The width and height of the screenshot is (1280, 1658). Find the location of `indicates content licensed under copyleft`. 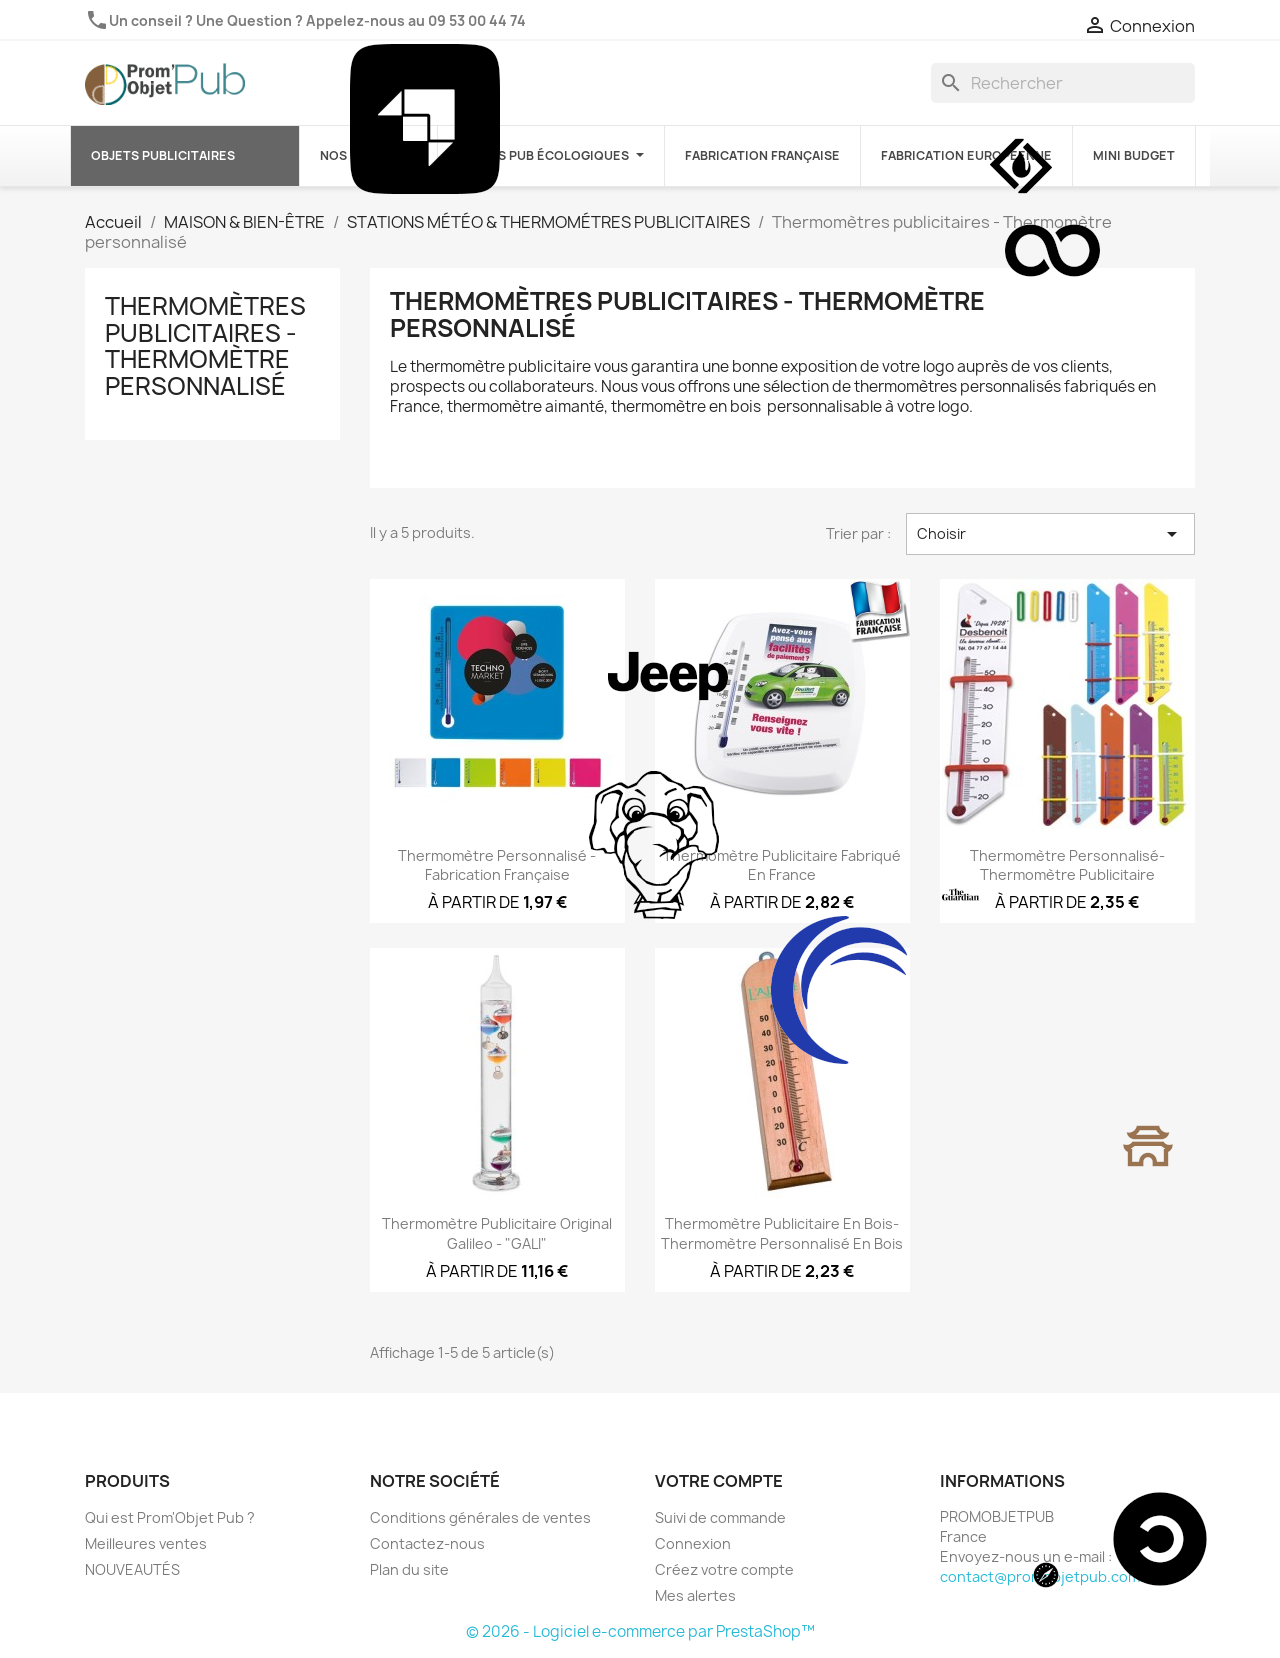

indicates content licensed under copyleft is located at coordinates (1160, 1539).